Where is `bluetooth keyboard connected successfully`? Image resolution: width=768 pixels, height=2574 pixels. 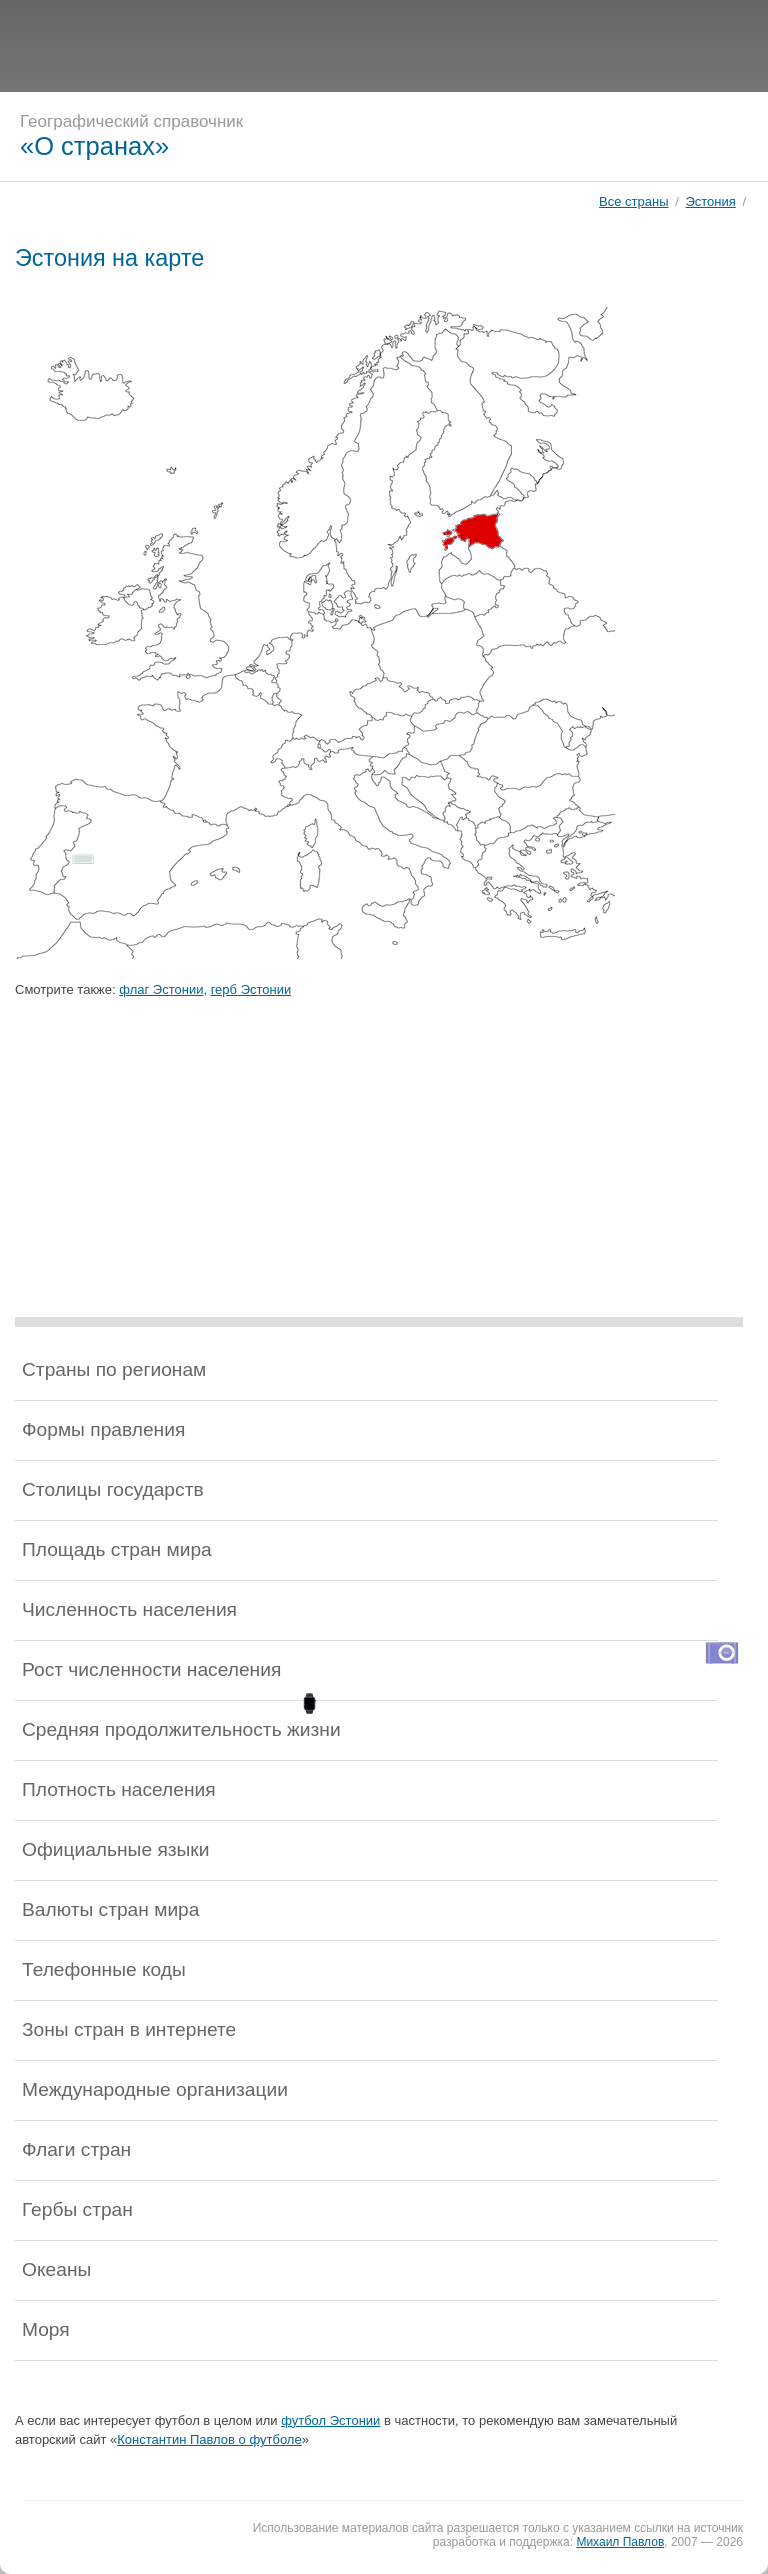 bluetooth keyboard connected successfully is located at coordinates (83, 859).